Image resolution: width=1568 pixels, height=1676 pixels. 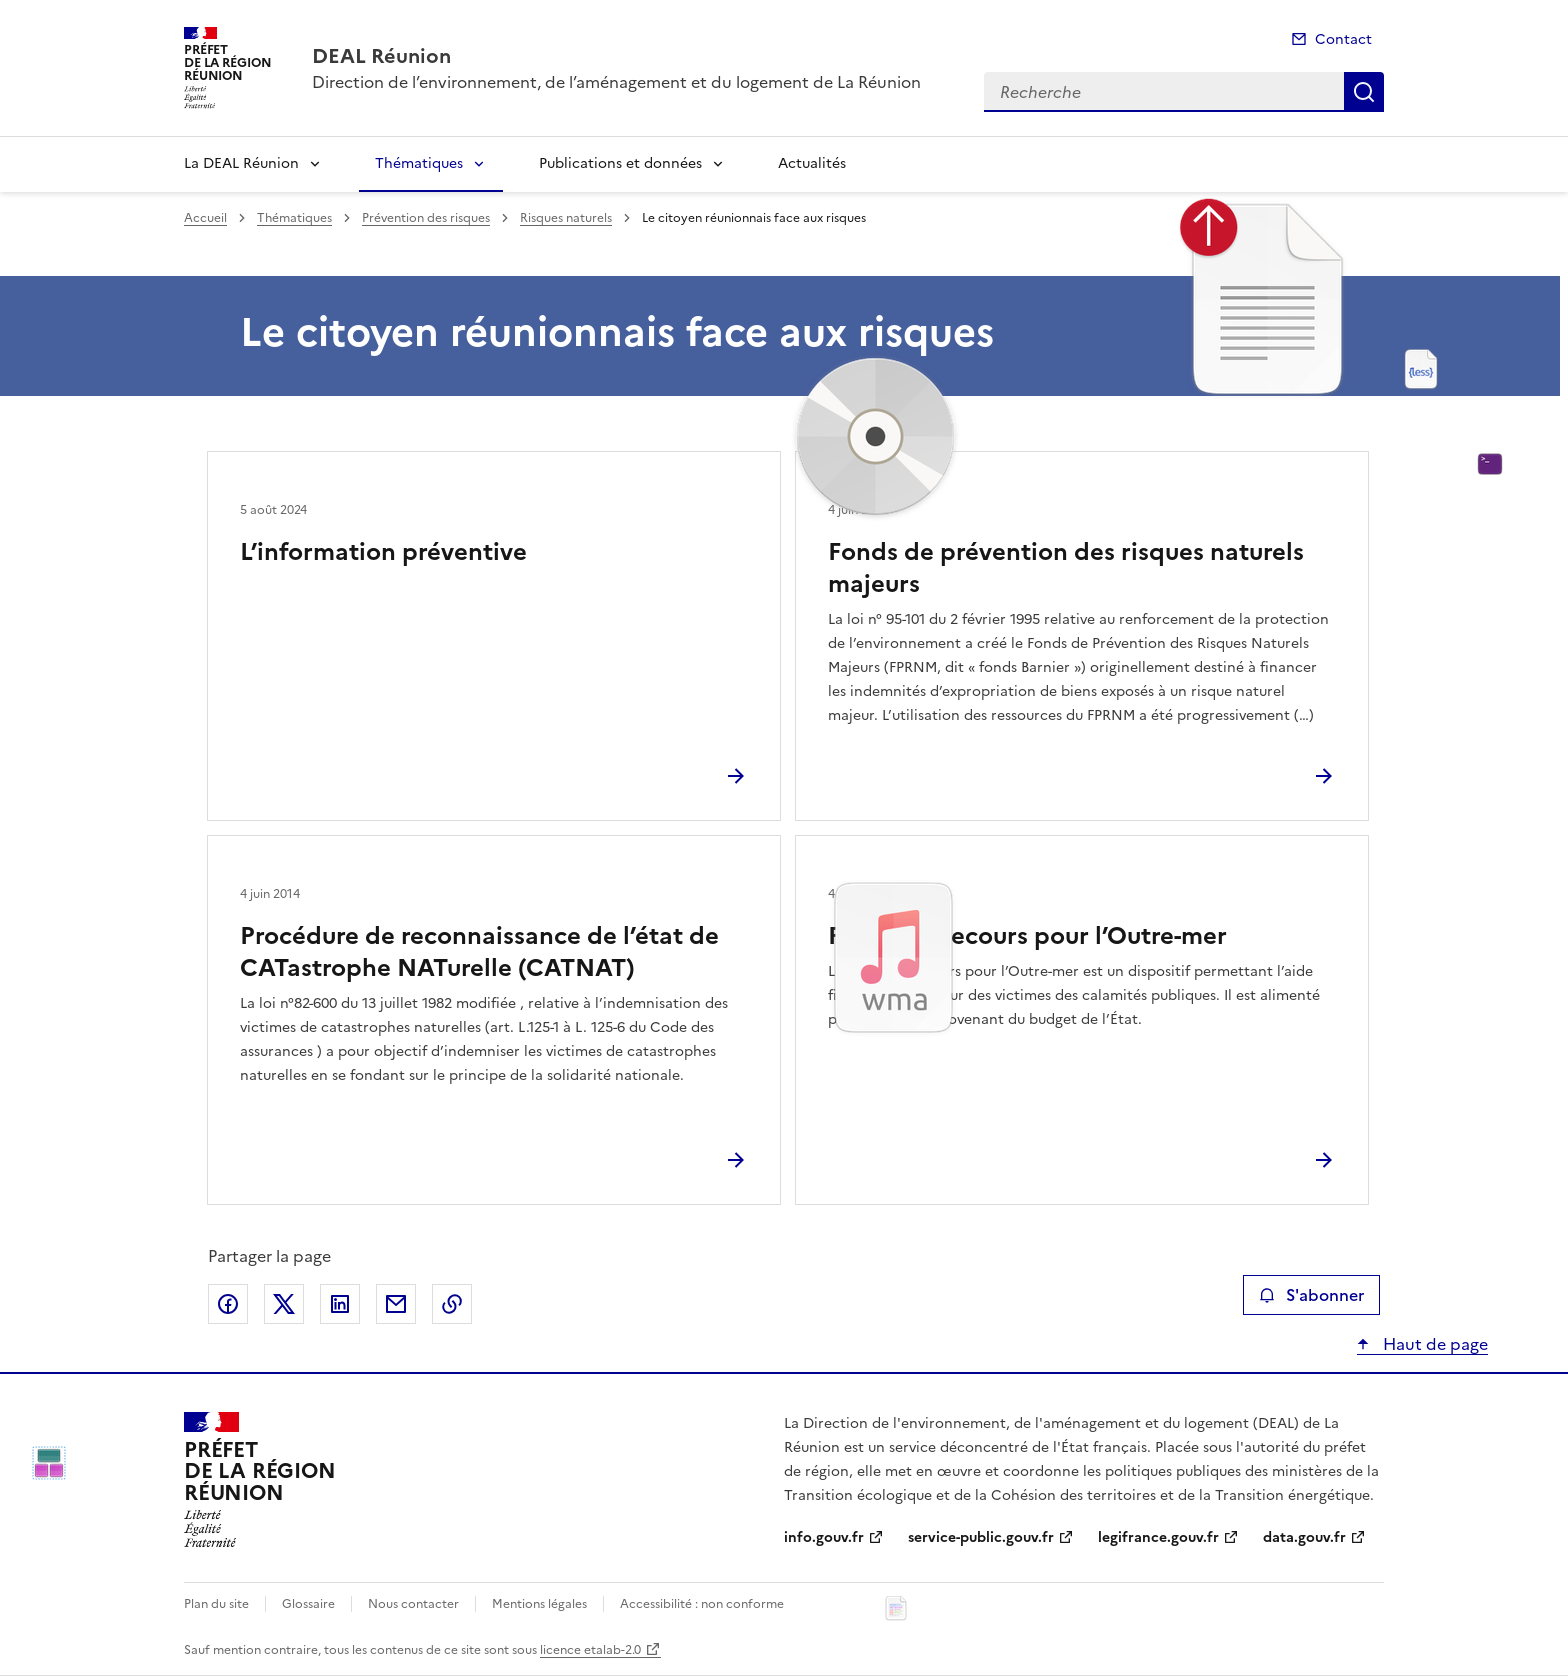 What do you see at coordinates (1421, 369) in the screenshot?
I see `a LESS stylesheet file` at bounding box center [1421, 369].